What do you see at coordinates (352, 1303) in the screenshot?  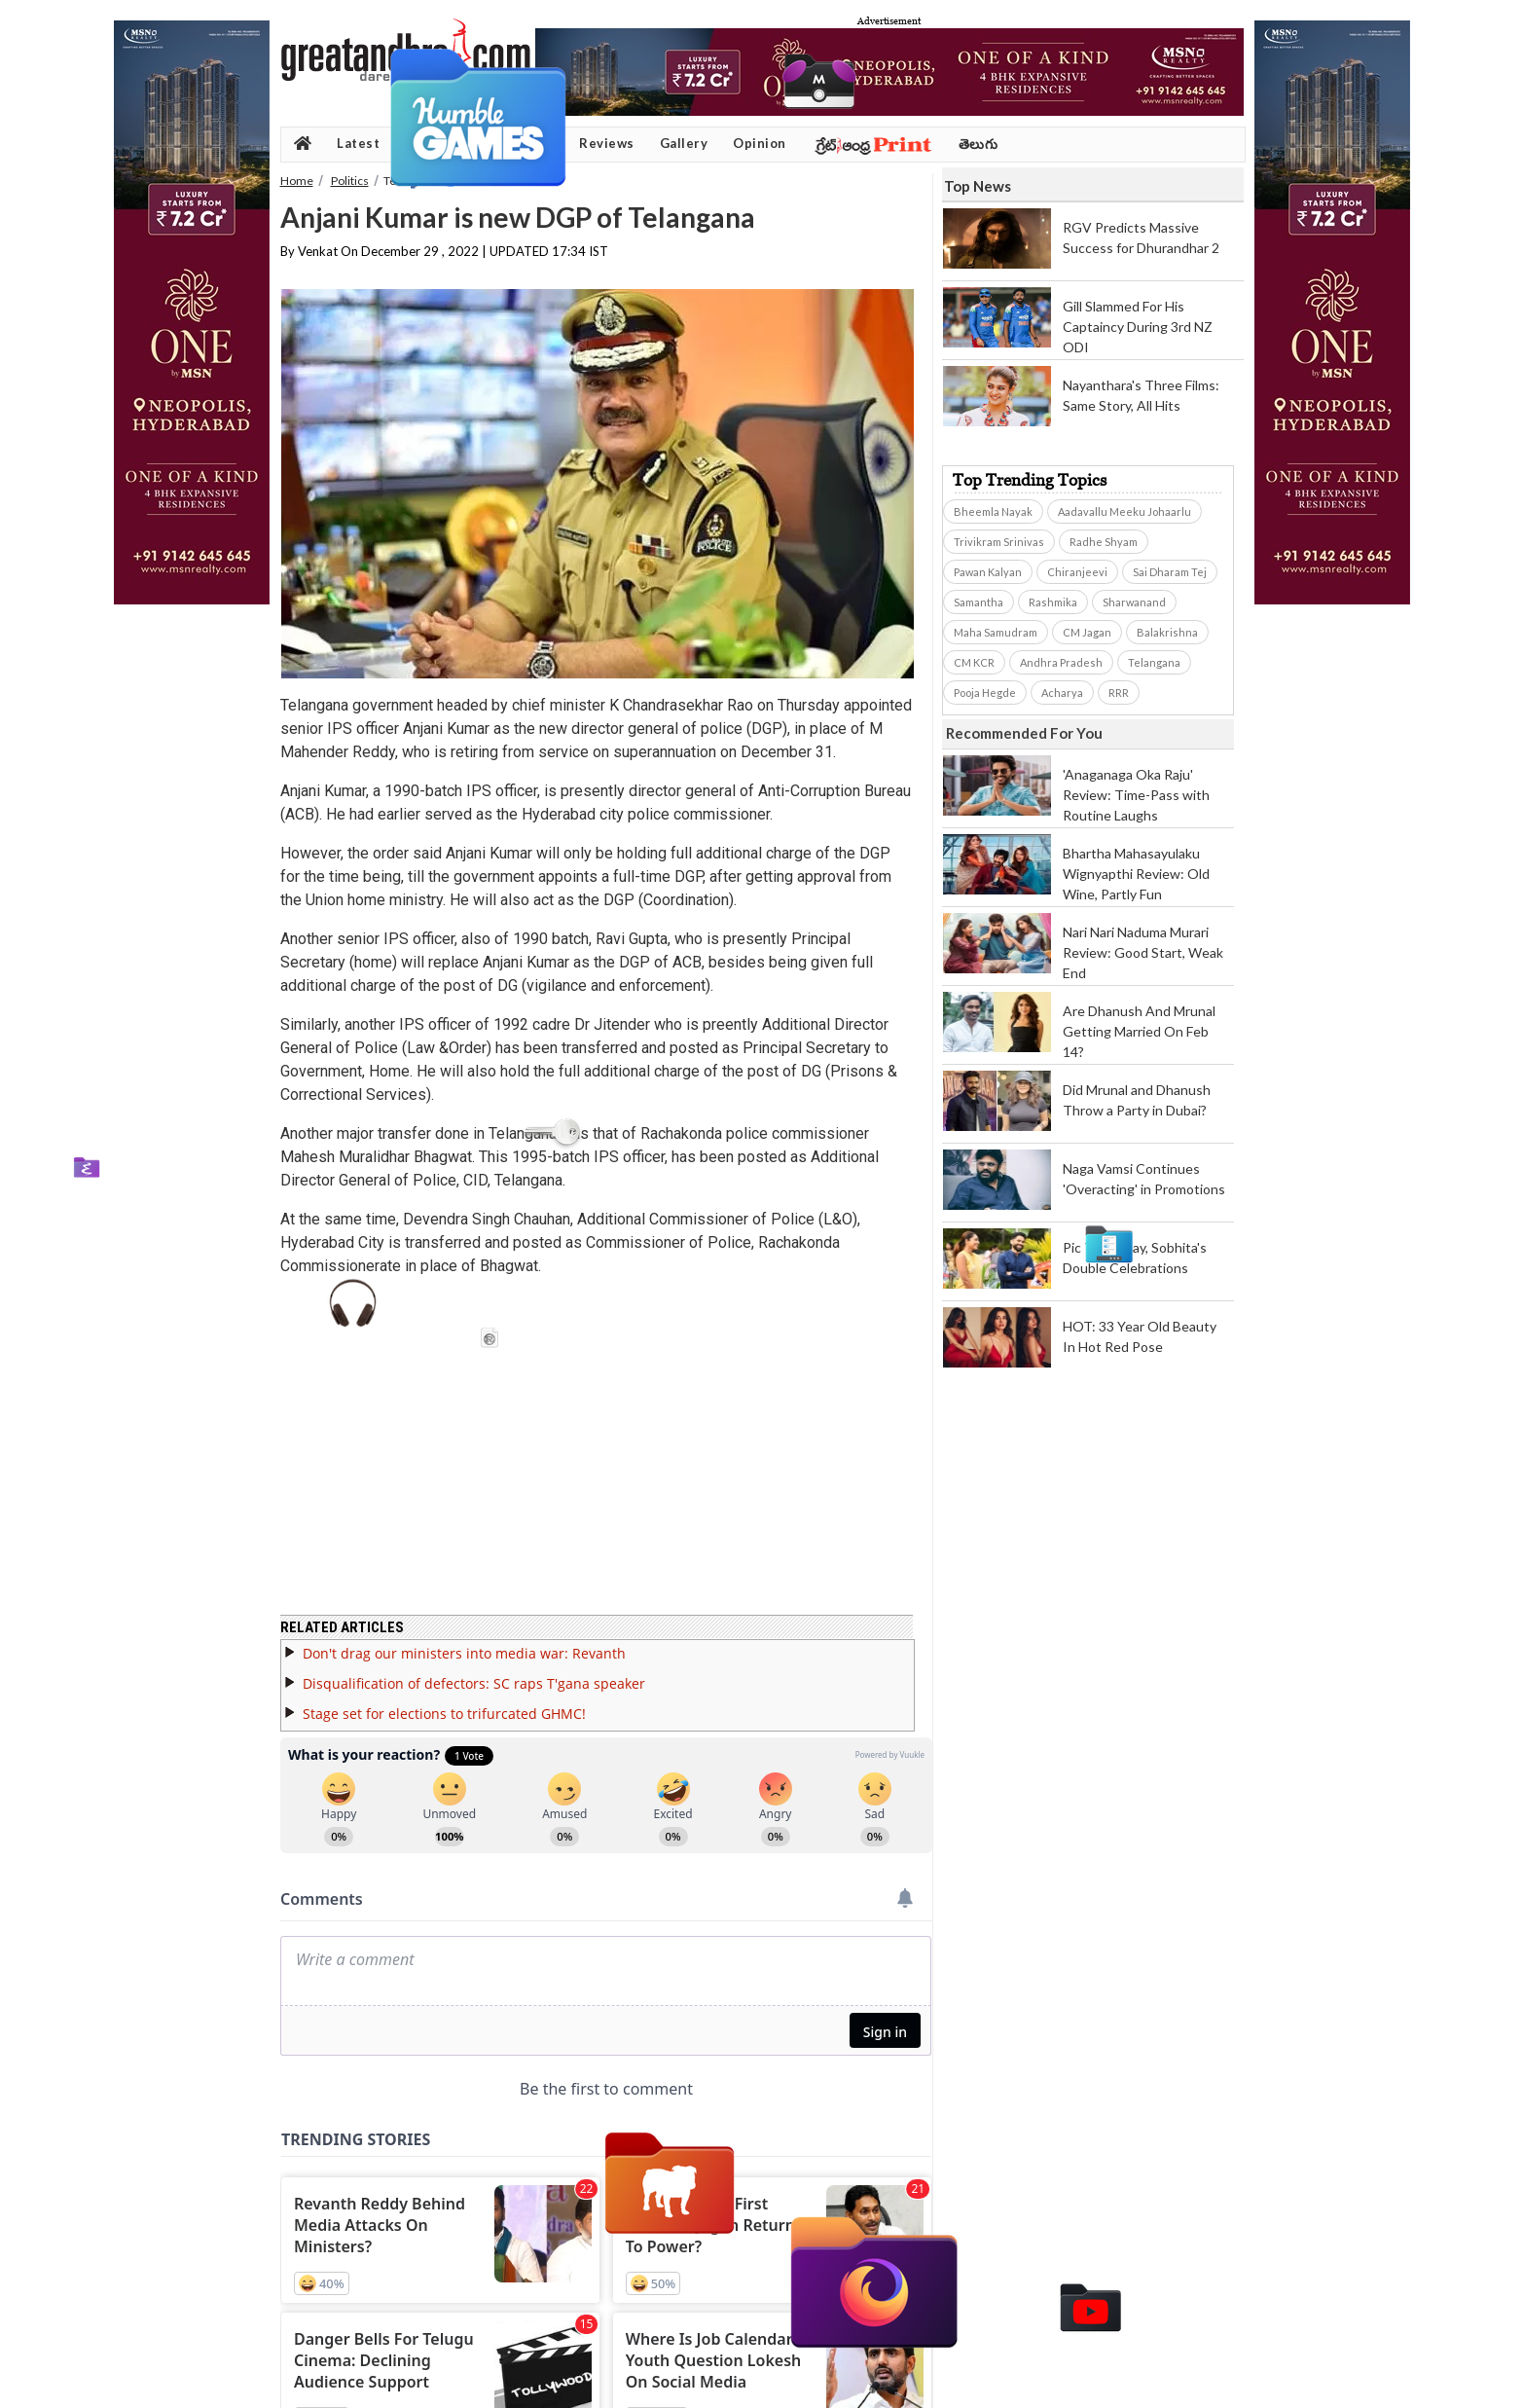 I see `connect bluetooth headphones` at bounding box center [352, 1303].